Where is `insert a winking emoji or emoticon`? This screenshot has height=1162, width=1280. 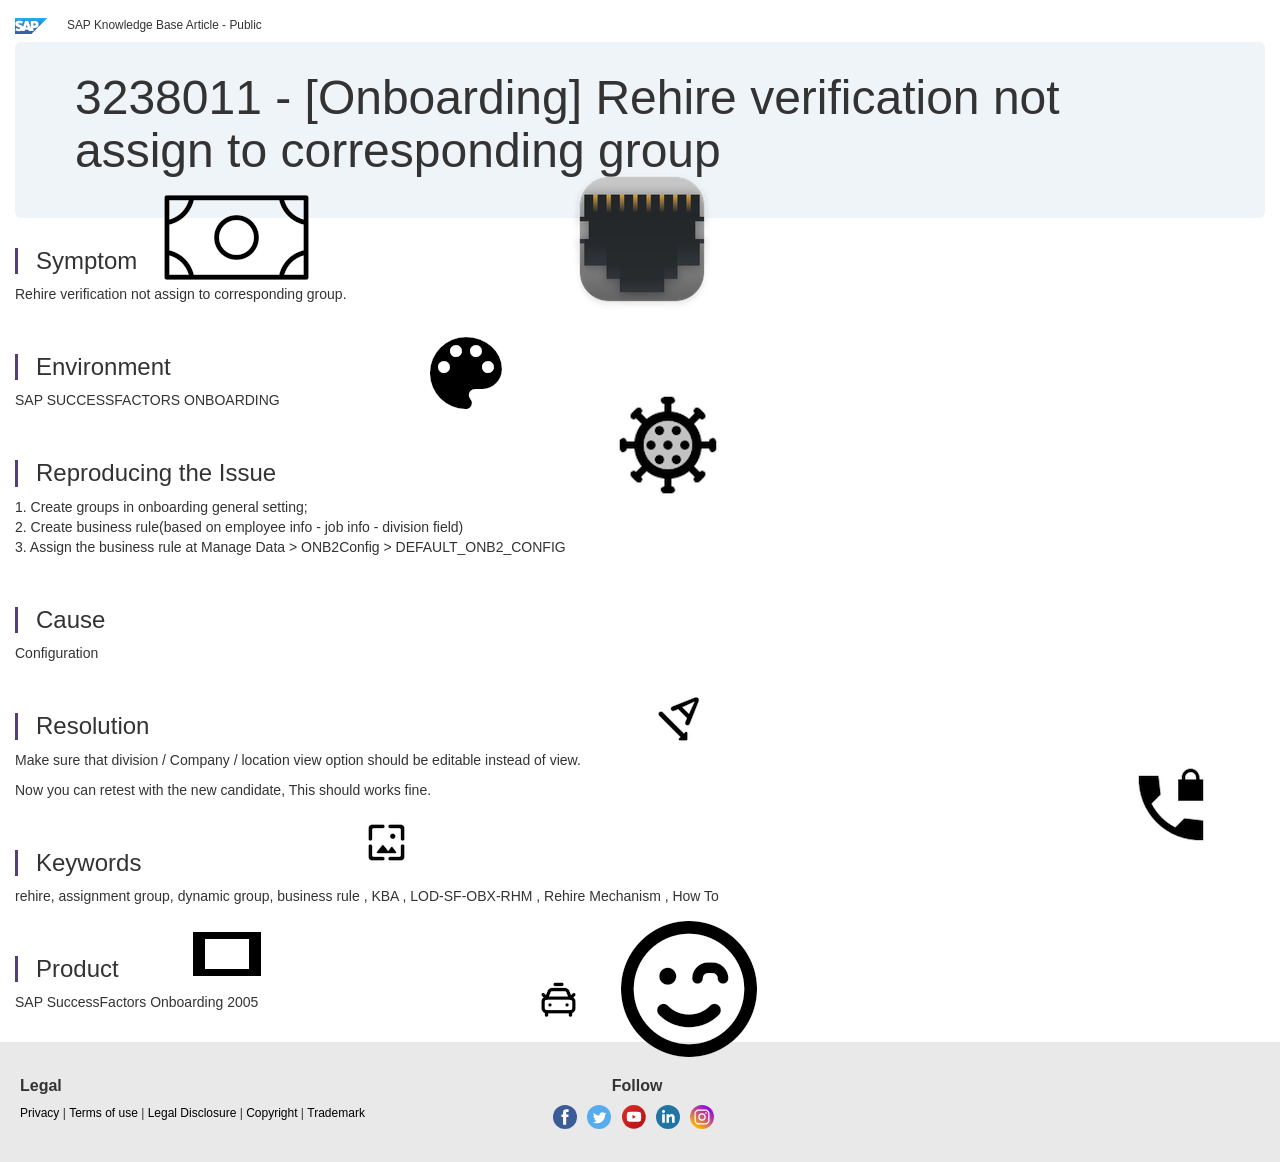 insert a winking emoji or emoticon is located at coordinates (689, 989).